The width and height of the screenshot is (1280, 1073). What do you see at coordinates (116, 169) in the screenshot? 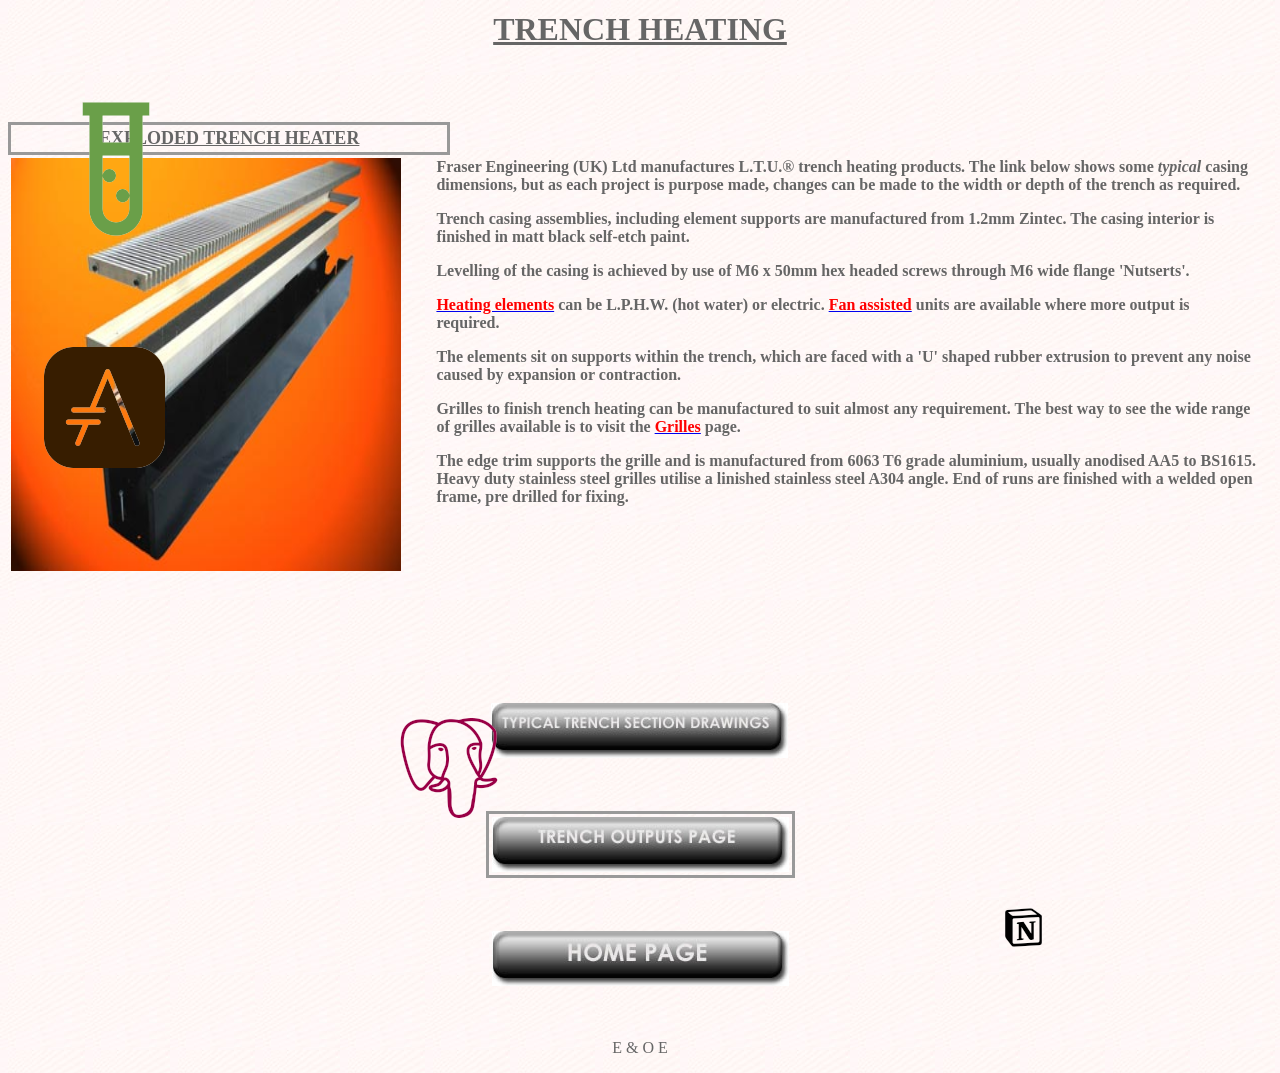
I see `access lab results or test data` at bounding box center [116, 169].